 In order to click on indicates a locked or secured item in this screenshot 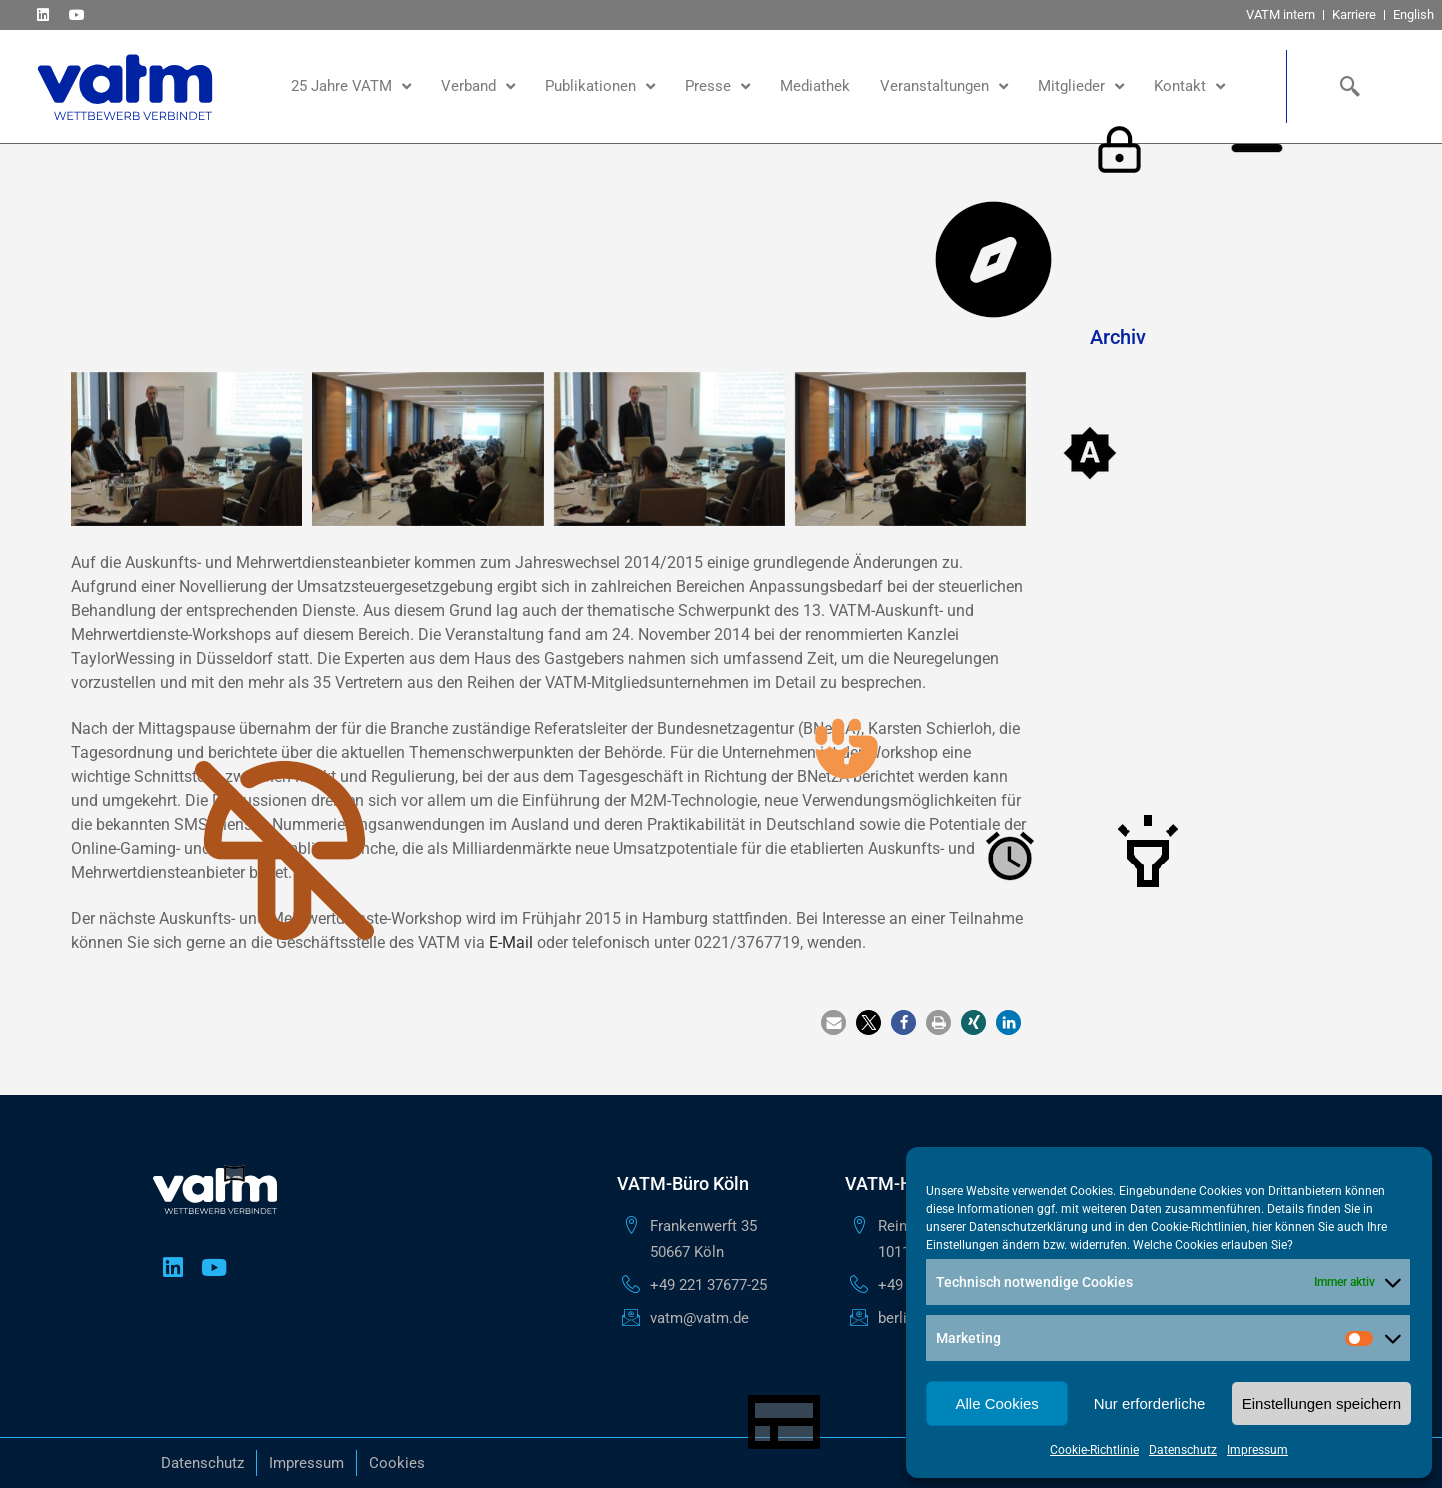, I will do `click(1119, 149)`.